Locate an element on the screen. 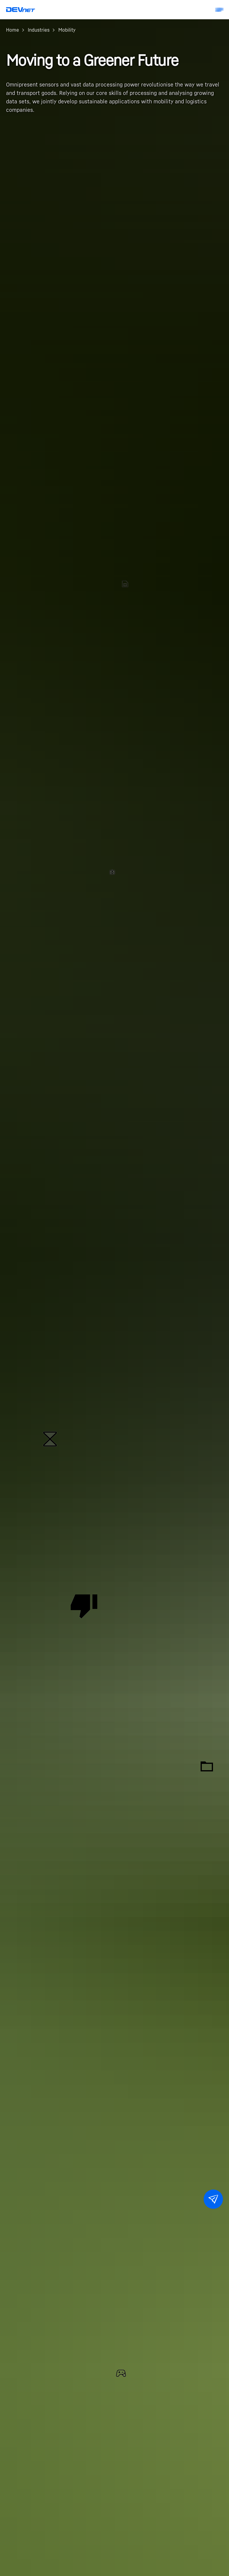 This screenshot has height=2576, width=229. open folder to view contents is located at coordinates (207, 1766).